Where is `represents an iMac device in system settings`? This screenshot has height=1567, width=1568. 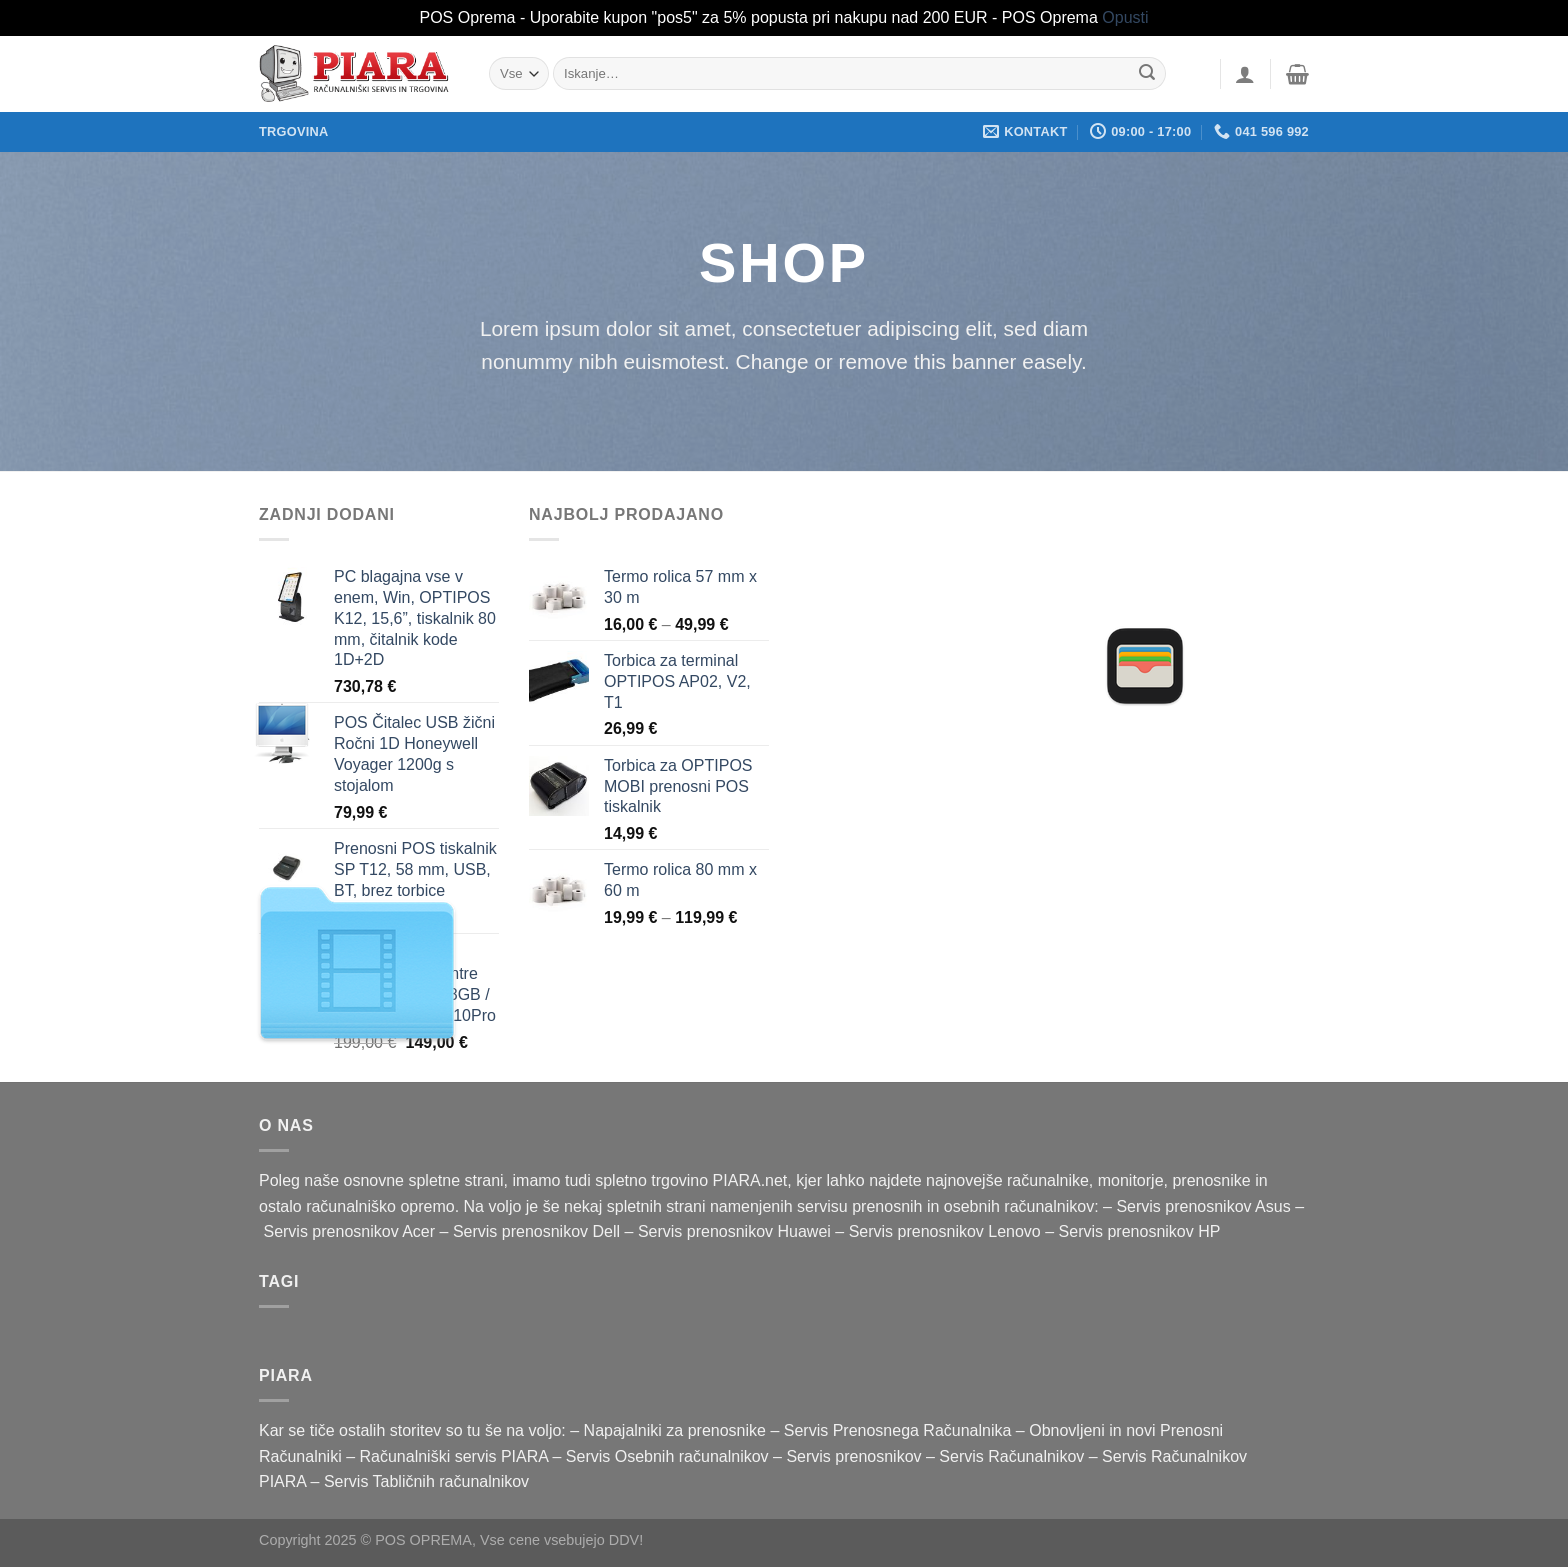 represents an iMac device in system settings is located at coordinates (282, 725).